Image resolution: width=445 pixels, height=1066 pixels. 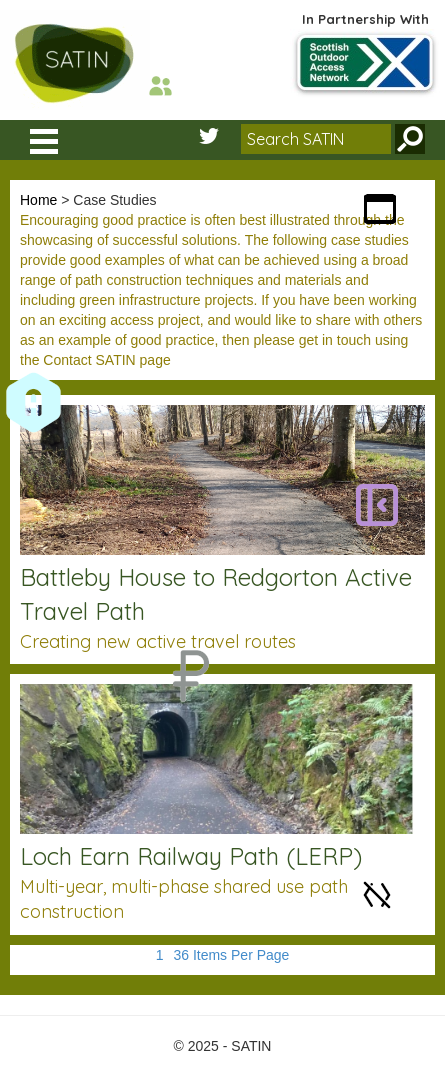 I want to click on disable code or markup view, so click(x=377, y=895).